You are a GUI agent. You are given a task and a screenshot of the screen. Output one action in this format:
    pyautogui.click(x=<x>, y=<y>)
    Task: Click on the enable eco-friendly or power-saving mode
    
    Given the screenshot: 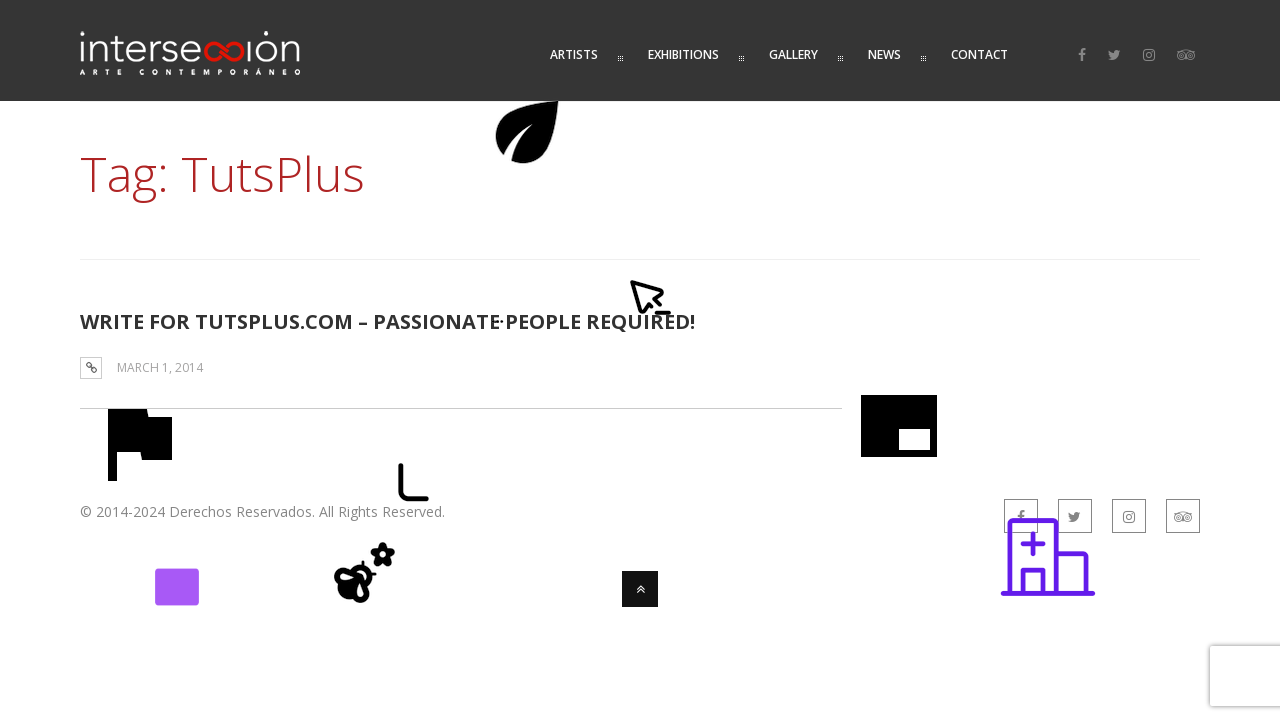 What is the action you would take?
    pyautogui.click(x=527, y=132)
    